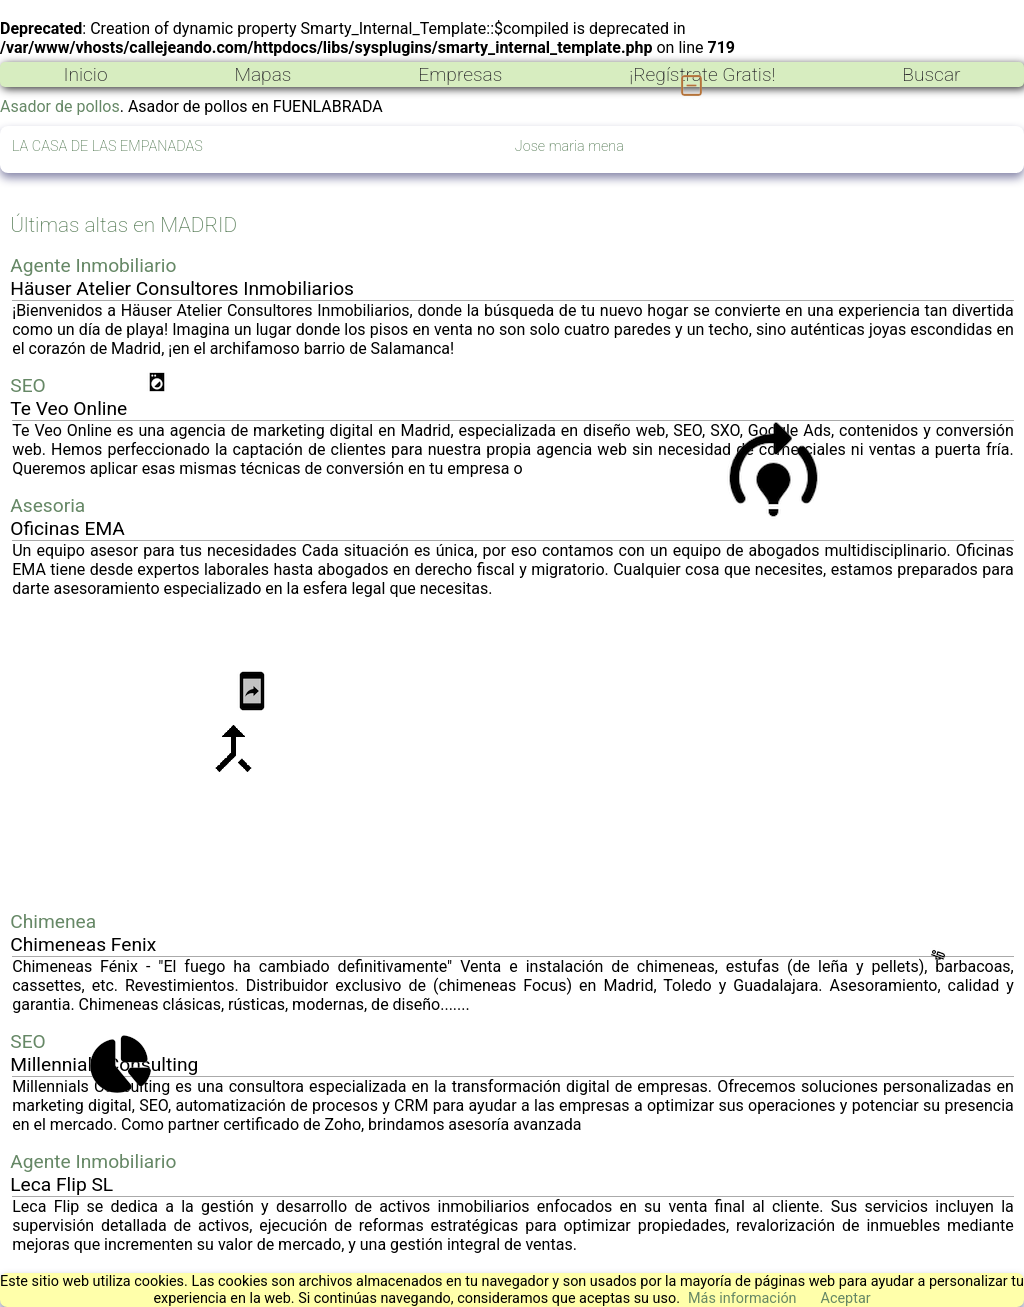 The height and width of the screenshot is (1307, 1024). Describe the element at coordinates (119, 1064) in the screenshot. I see `view analytics or statistics` at that location.